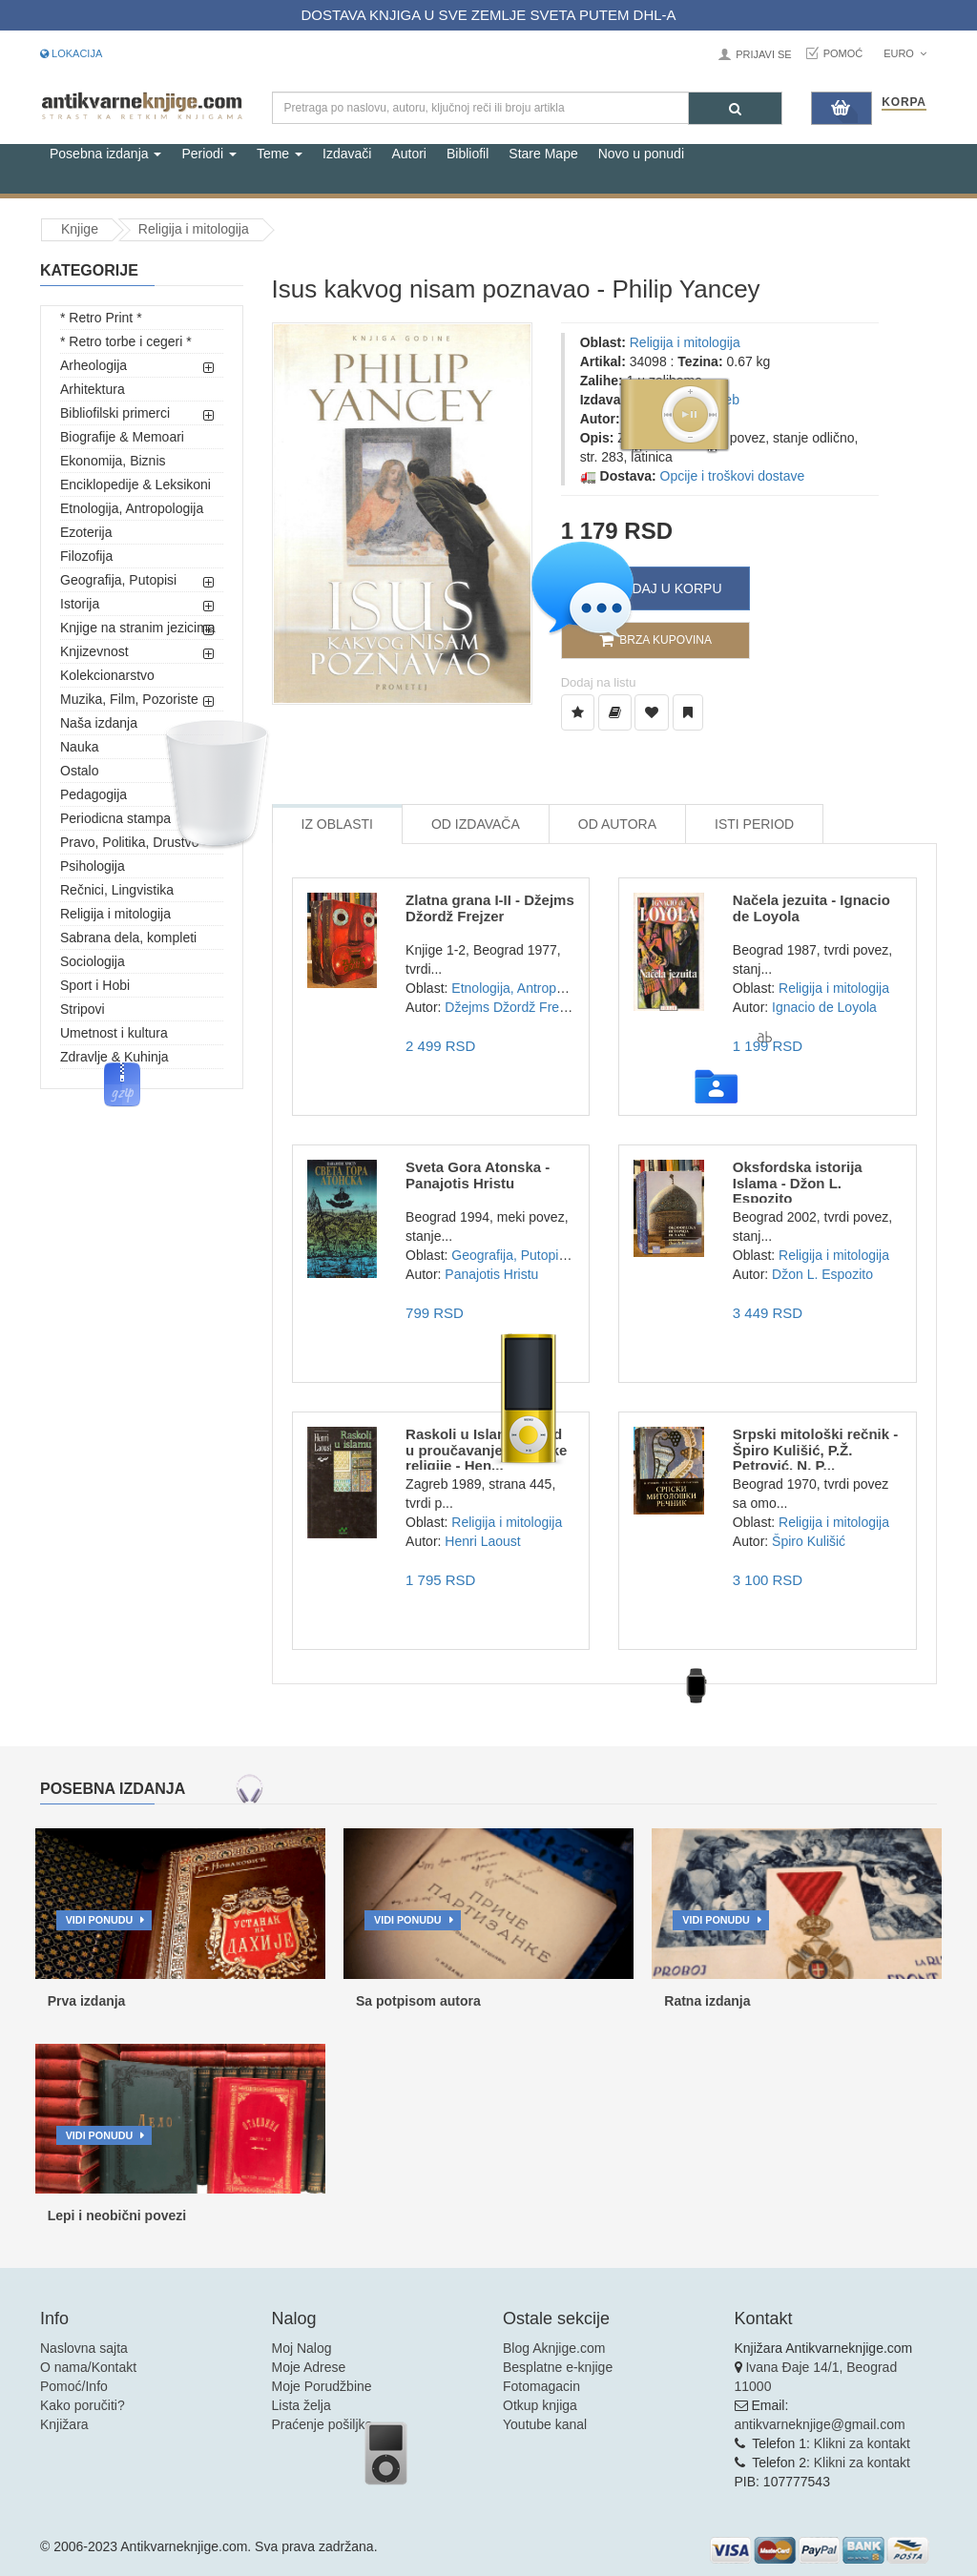  Describe the element at coordinates (764, 1037) in the screenshot. I see `access font settings and preferences` at that location.